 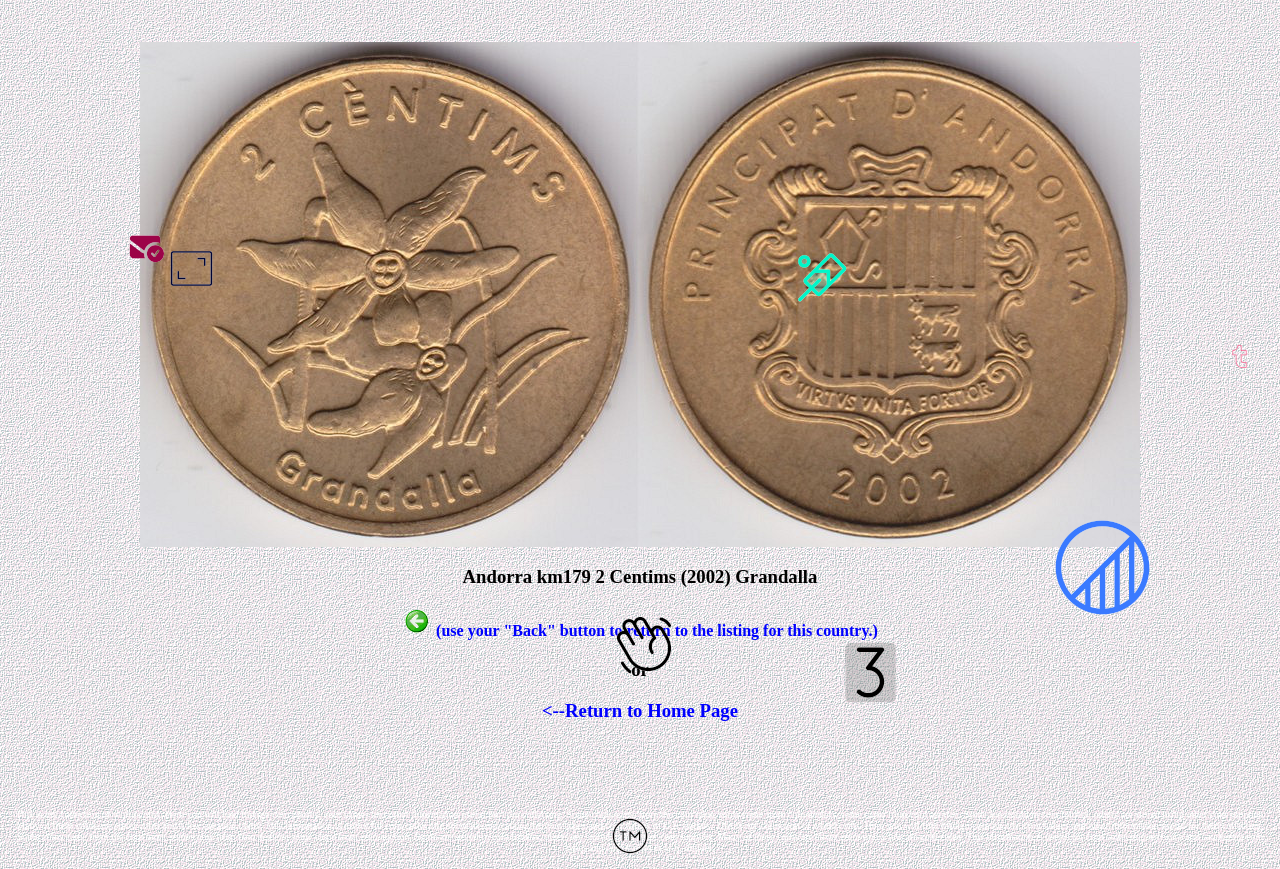 What do you see at coordinates (819, 276) in the screenshot?
I see `access cricket sports content or scores` at bounding box center [819, 276].